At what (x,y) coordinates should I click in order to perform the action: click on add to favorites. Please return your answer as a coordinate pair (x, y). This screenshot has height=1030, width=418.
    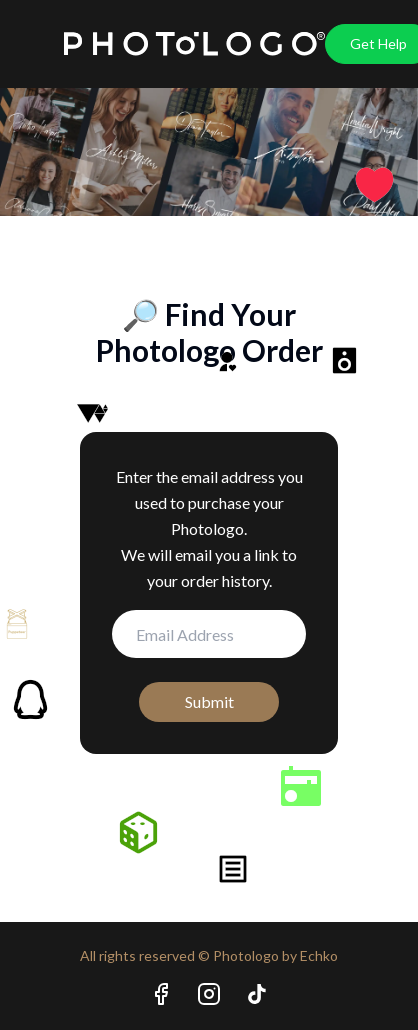
    Looking at the image, I should click on (374, 184).